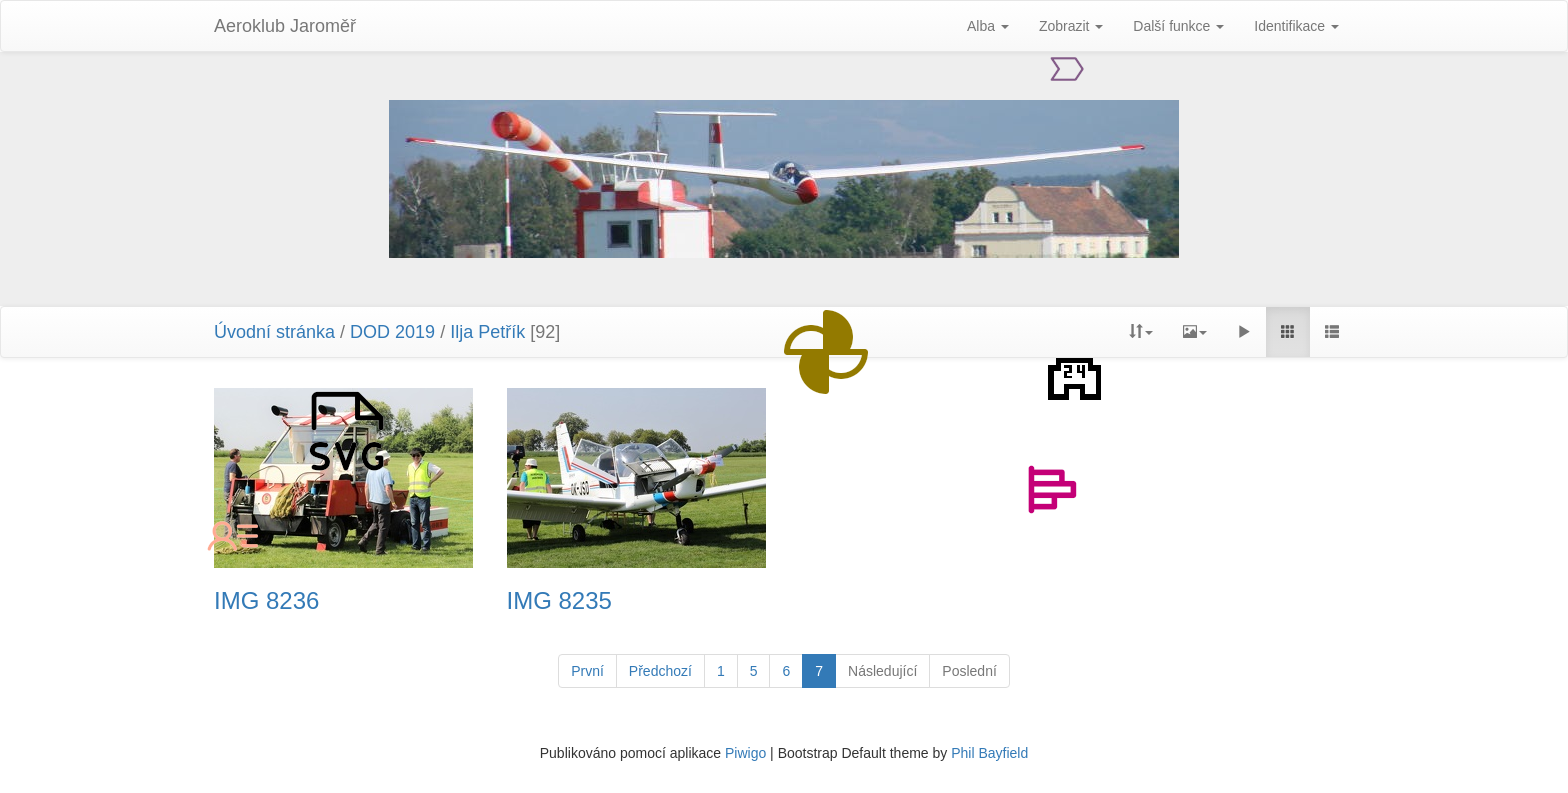  I want to click on add a tag or label to an item, so click(1066, 69).